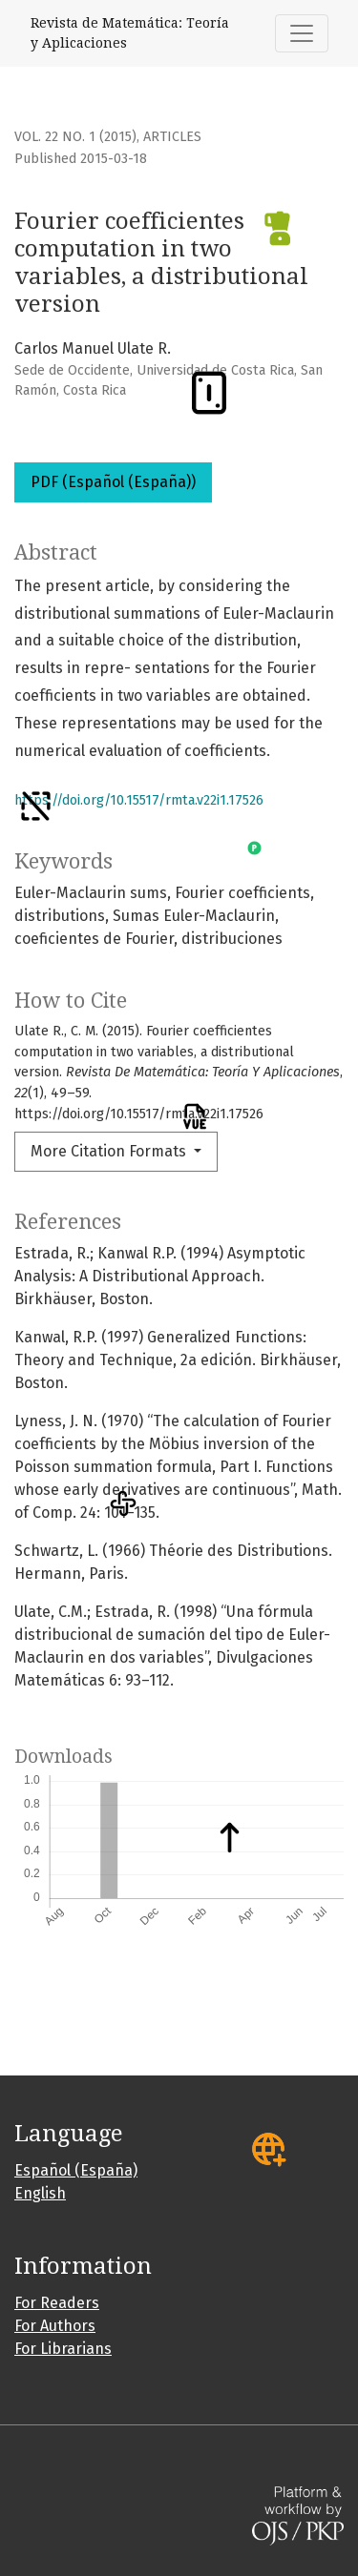 Image resolution: width=358 pixels, height=2576 pixels. What do you see at coordinates (123, 1503) in the screenshot?
I see `access API application settings` at bounding box center [123, 1503].